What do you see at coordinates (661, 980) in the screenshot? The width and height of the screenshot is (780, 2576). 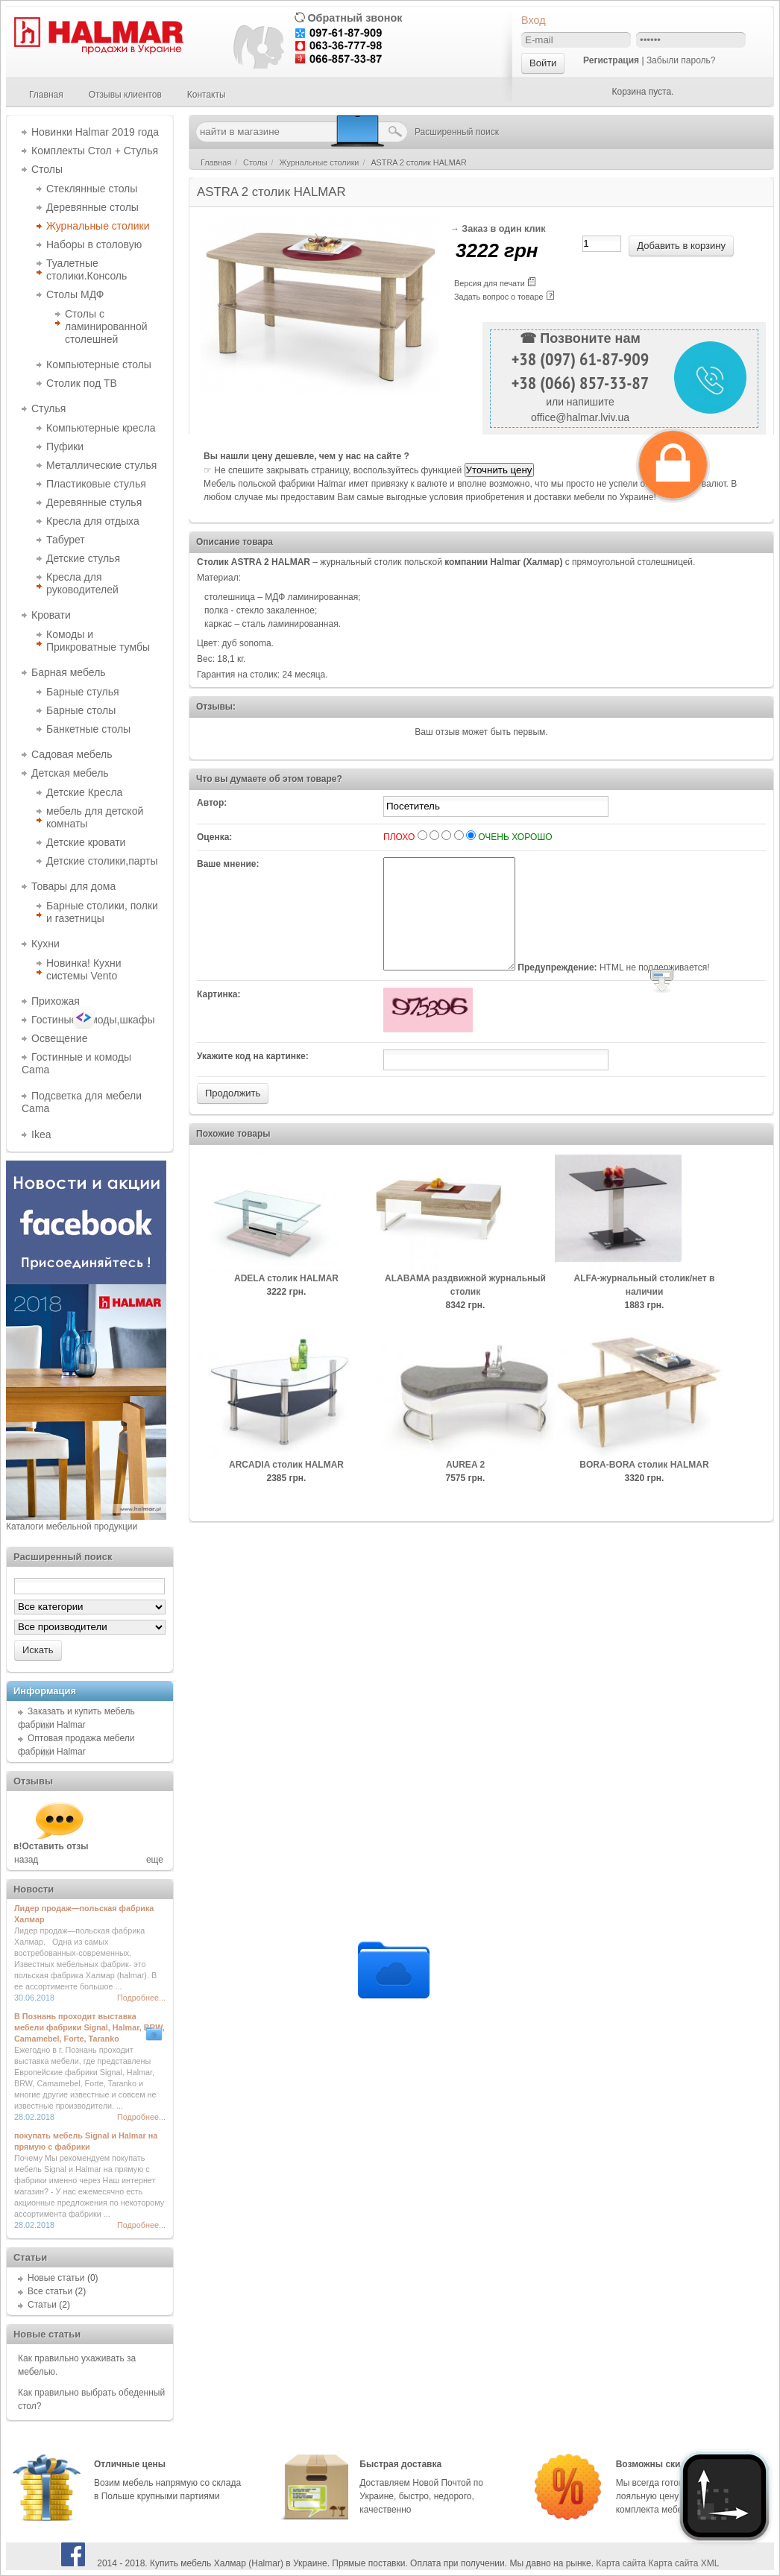 I see `access your downloads folder` at bounding box center [661, 980].